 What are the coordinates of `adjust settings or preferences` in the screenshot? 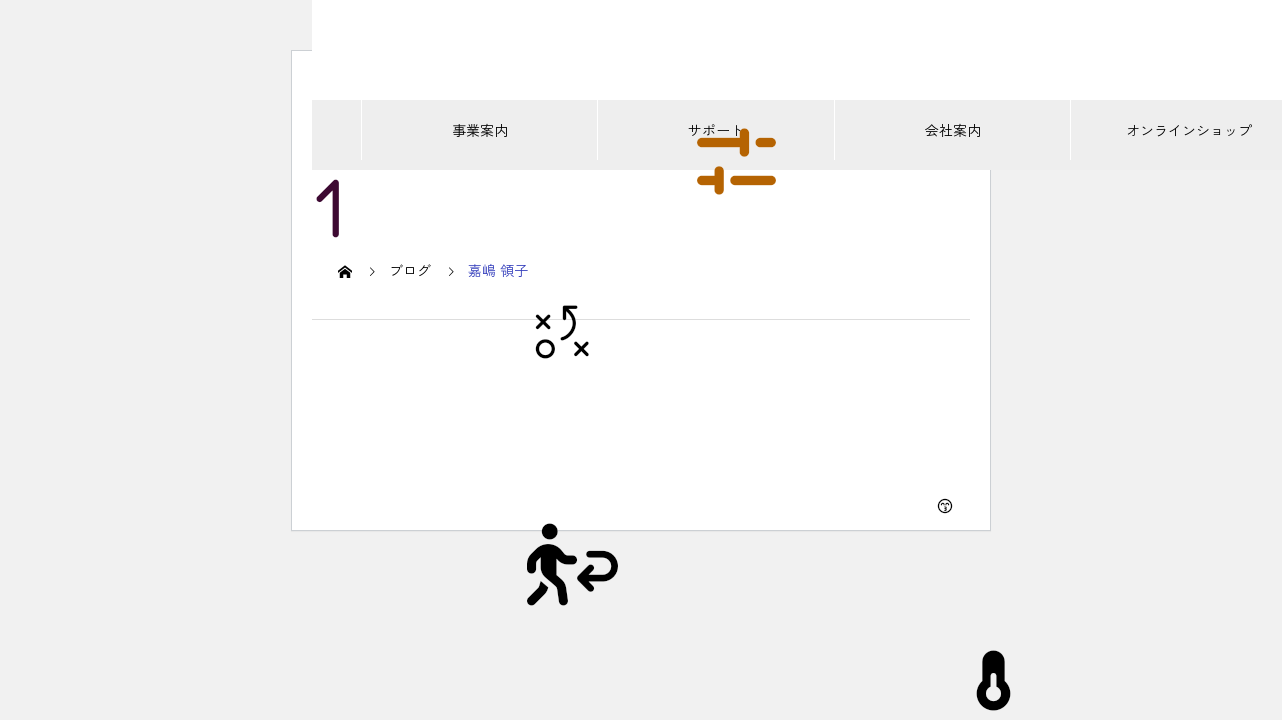 It's located at (736, 161).